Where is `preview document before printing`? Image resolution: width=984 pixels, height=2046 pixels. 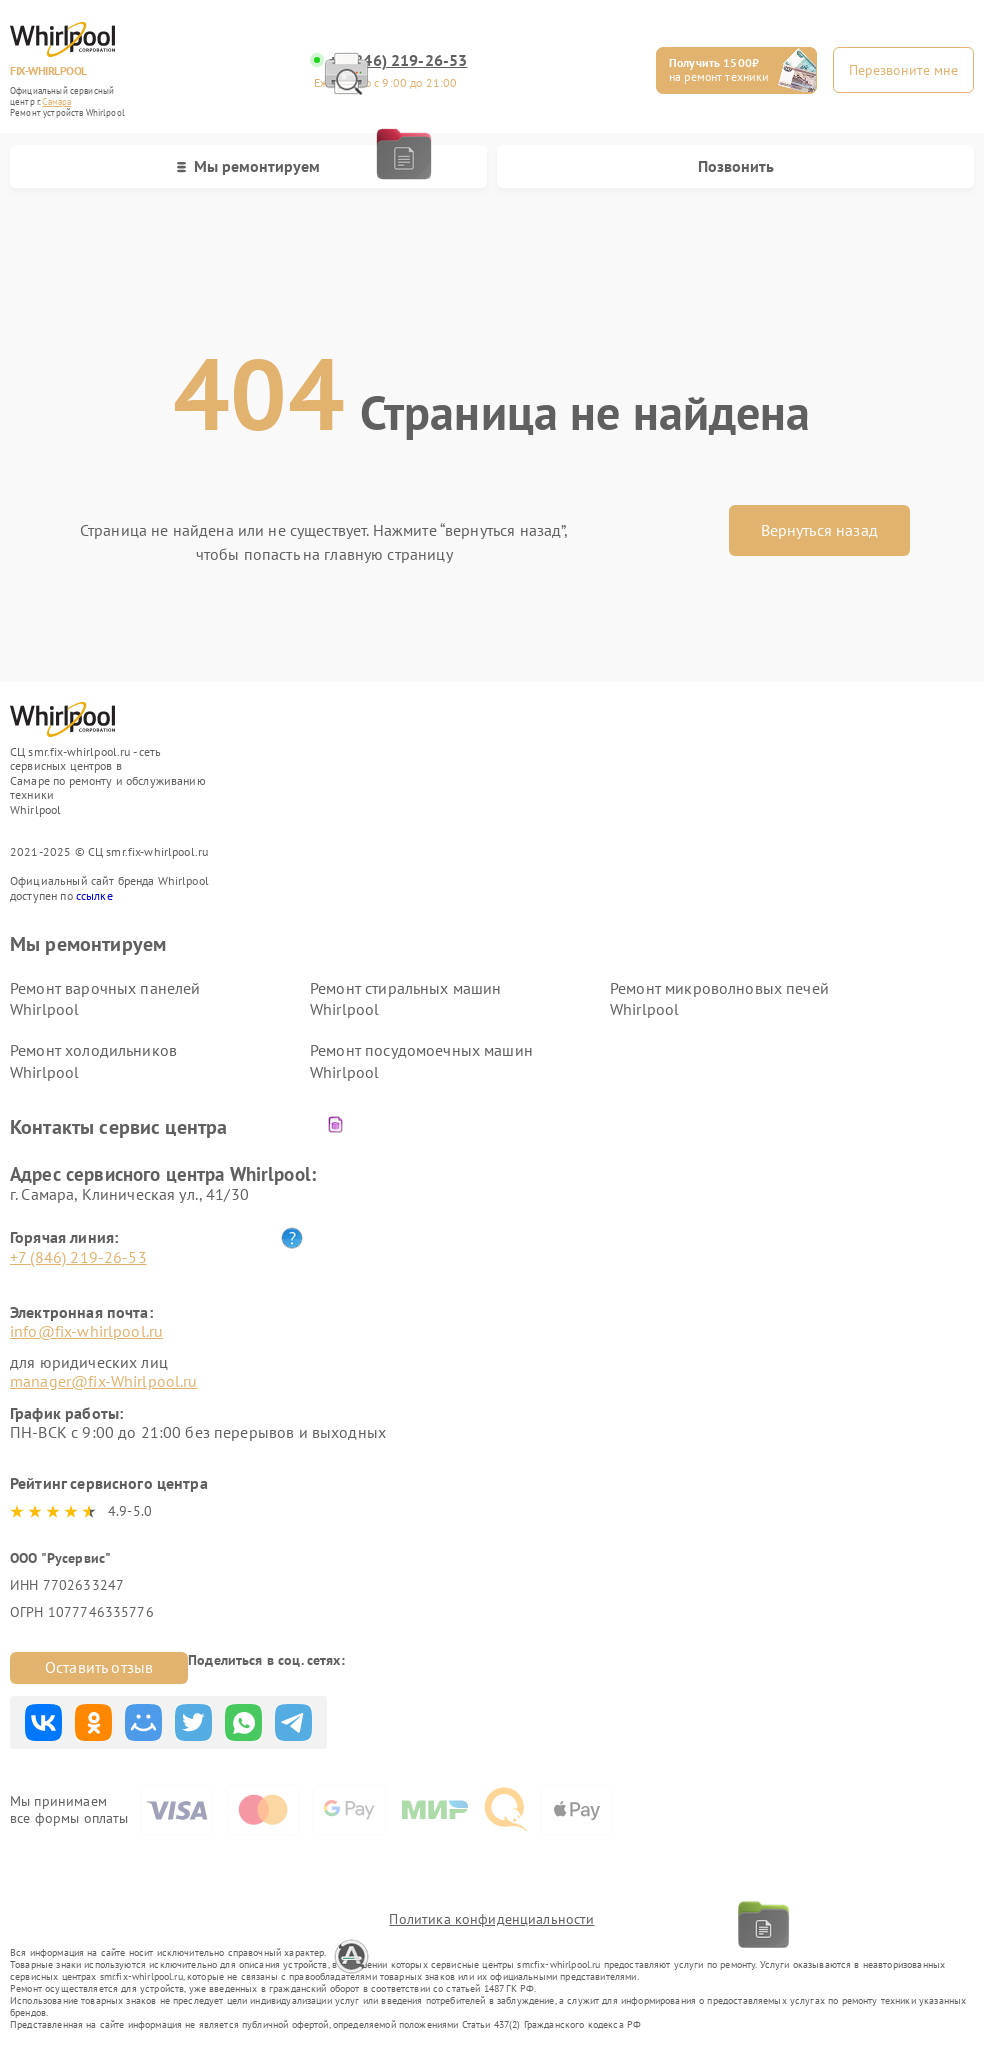
preview document before printing is located at coordinates (346, 73).